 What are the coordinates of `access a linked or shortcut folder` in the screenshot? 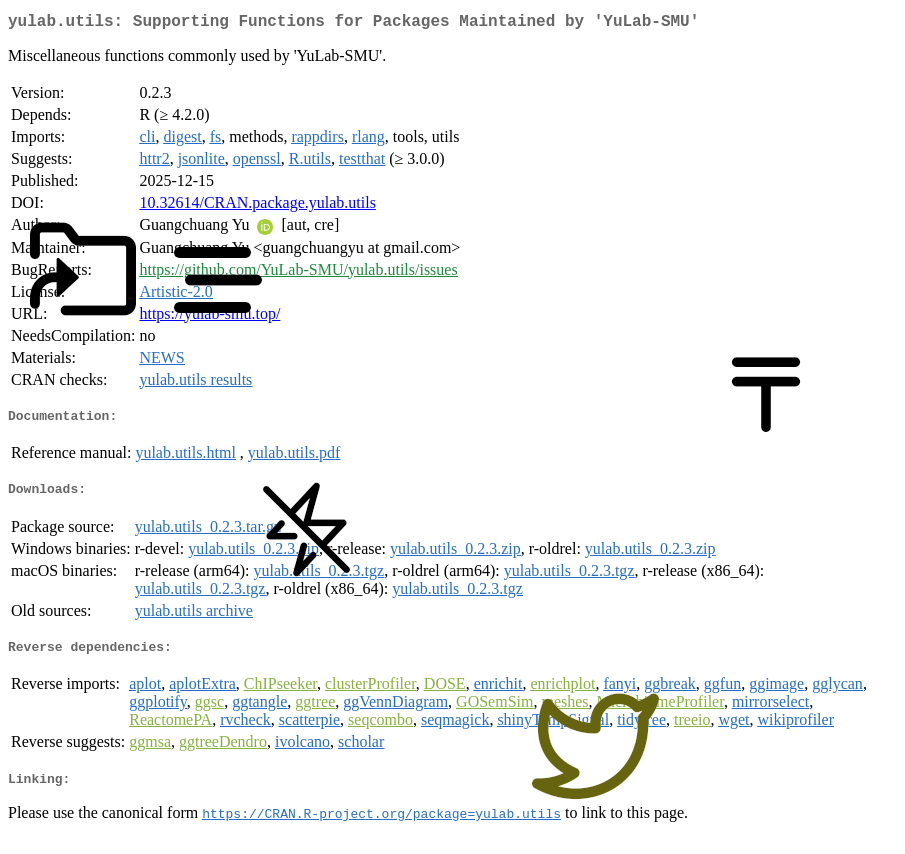 It's located at (83, 269).